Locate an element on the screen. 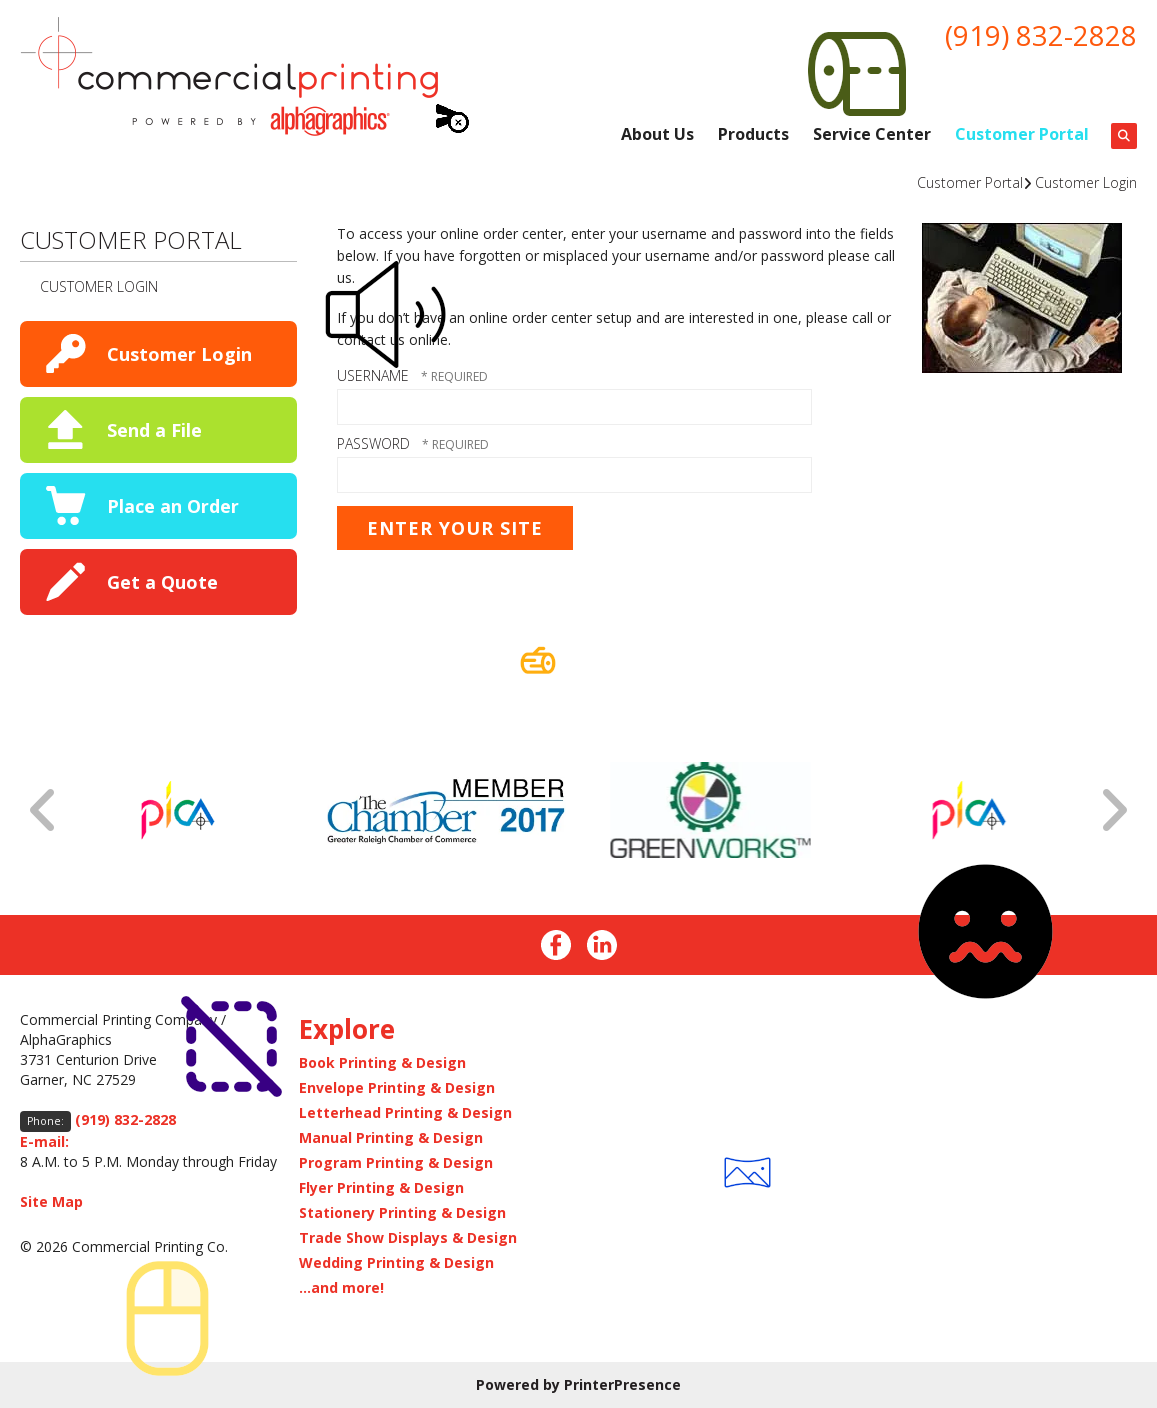 The image size is (1157, 1408). disable marquee selection tool is located at coordinates (231, 1046).